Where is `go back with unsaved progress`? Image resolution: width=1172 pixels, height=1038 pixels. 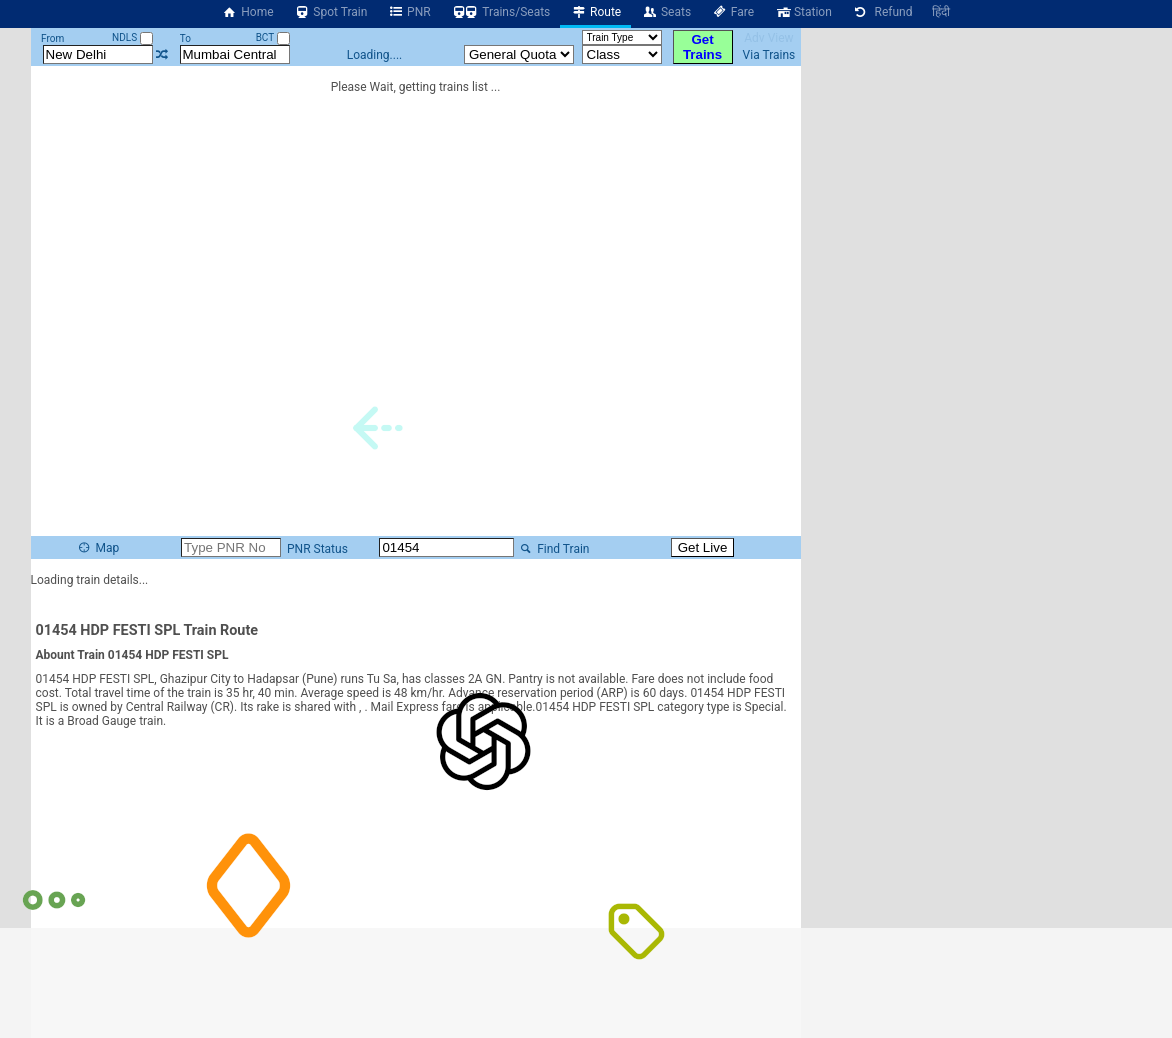 go back with unsaved progress is located at coordinates (378, 428).